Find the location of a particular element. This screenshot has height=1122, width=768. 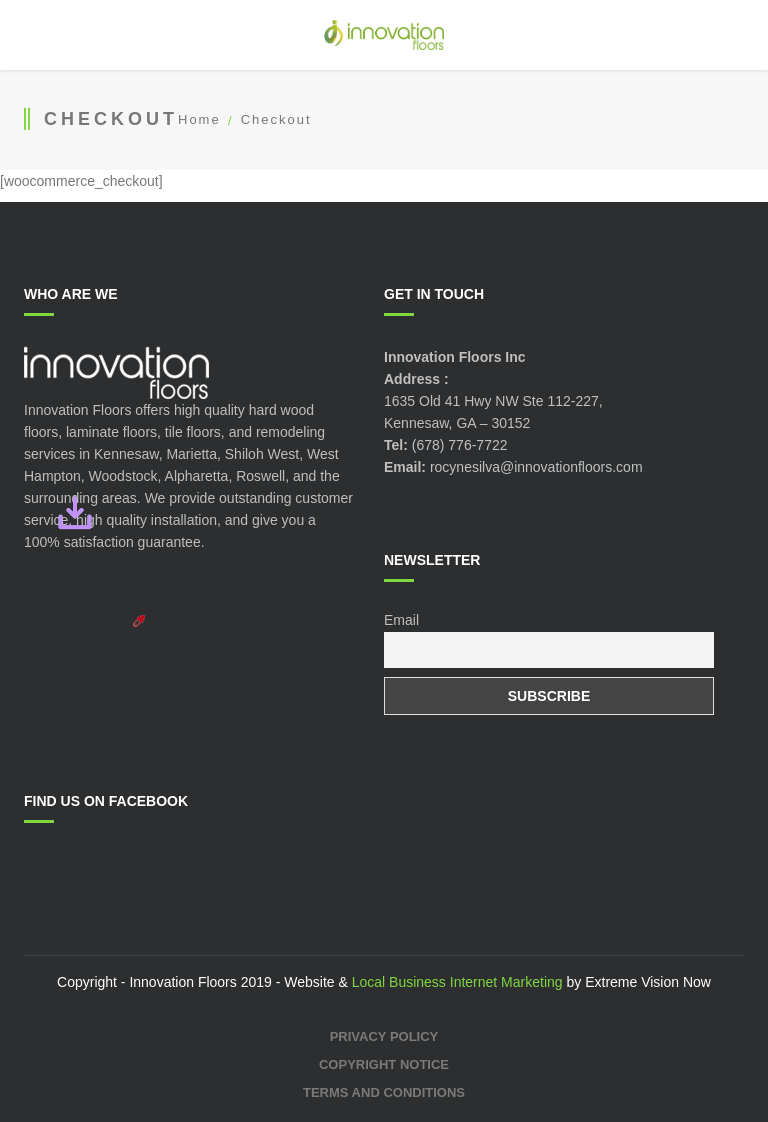

download a file to your device is located at coordinates (75, 514).